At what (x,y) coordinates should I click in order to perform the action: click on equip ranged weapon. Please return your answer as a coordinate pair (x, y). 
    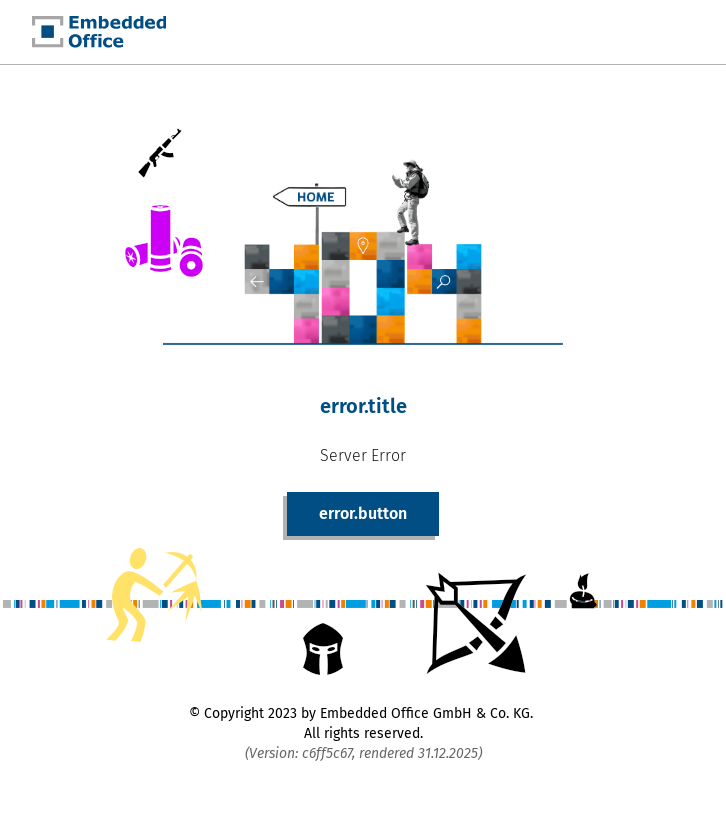
    Looking at the image, I should click on (475, 623).